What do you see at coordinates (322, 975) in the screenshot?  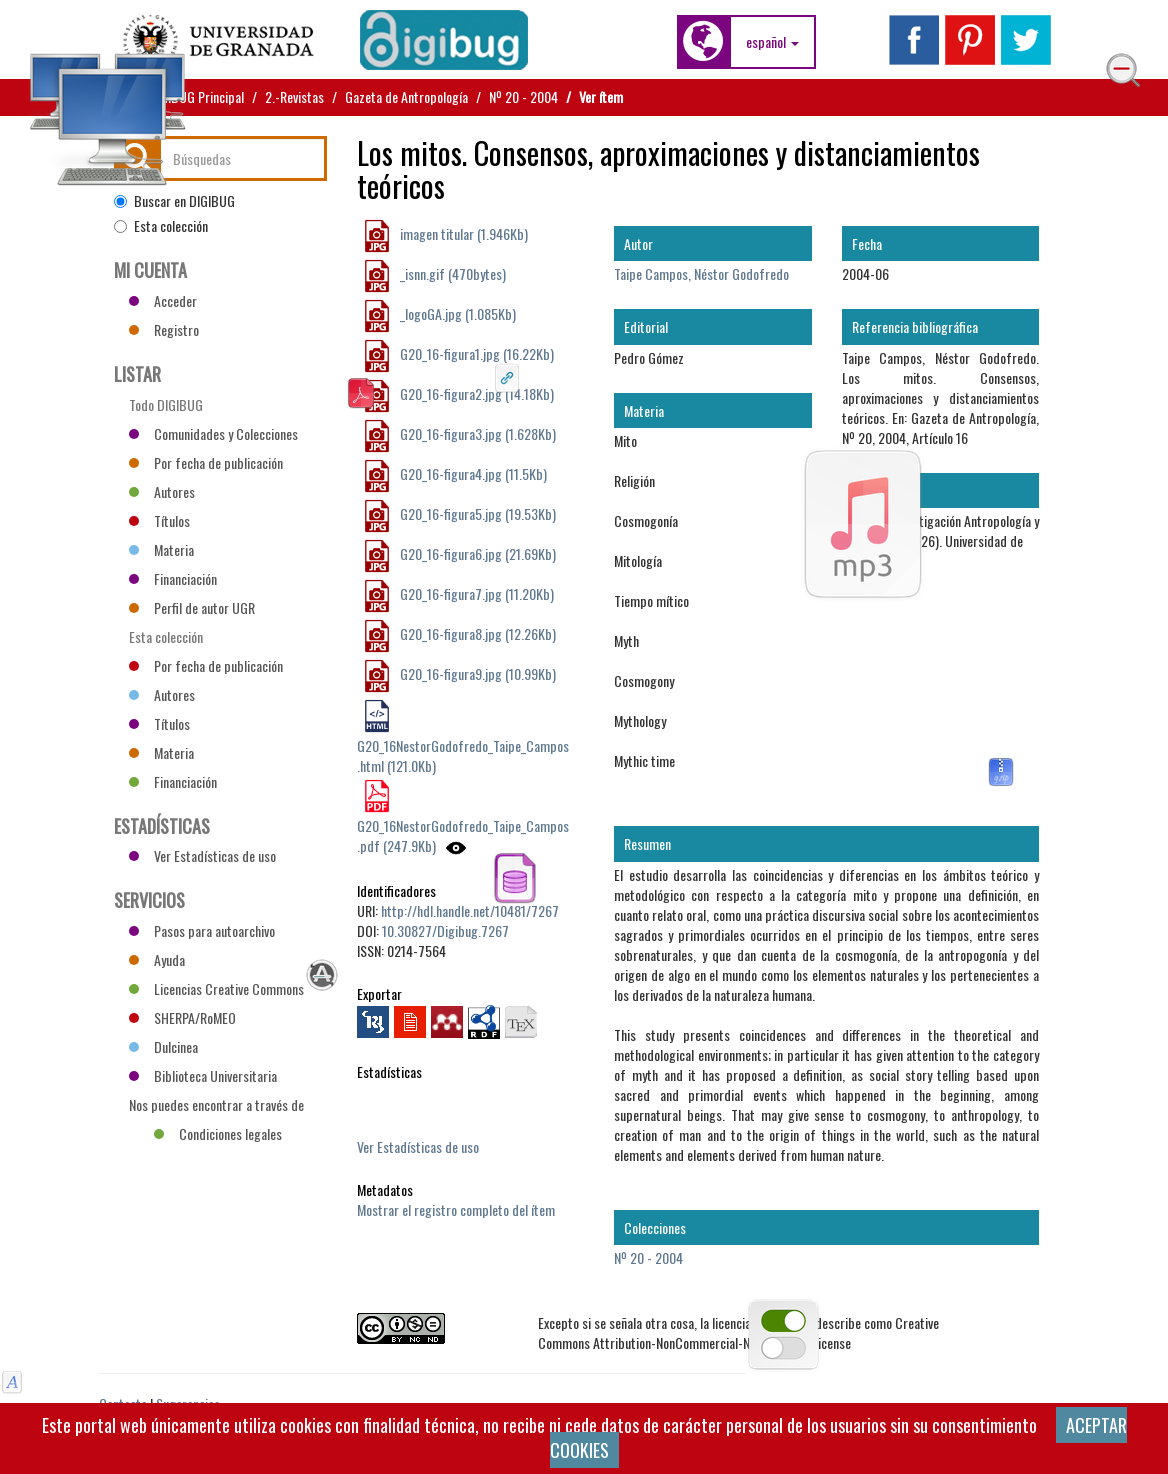 I see `check for system software updates` at bounding box center [322, 975].